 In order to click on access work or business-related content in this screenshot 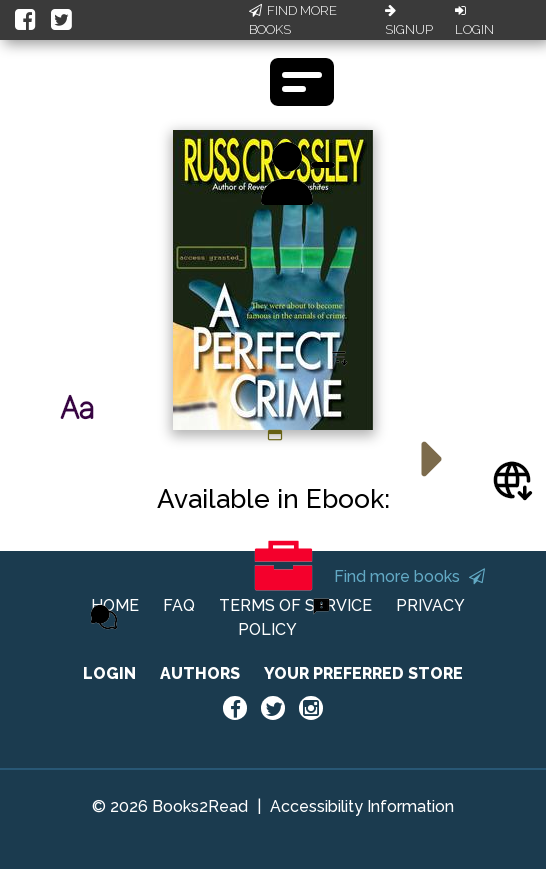, I will do `click(283, 565)`.